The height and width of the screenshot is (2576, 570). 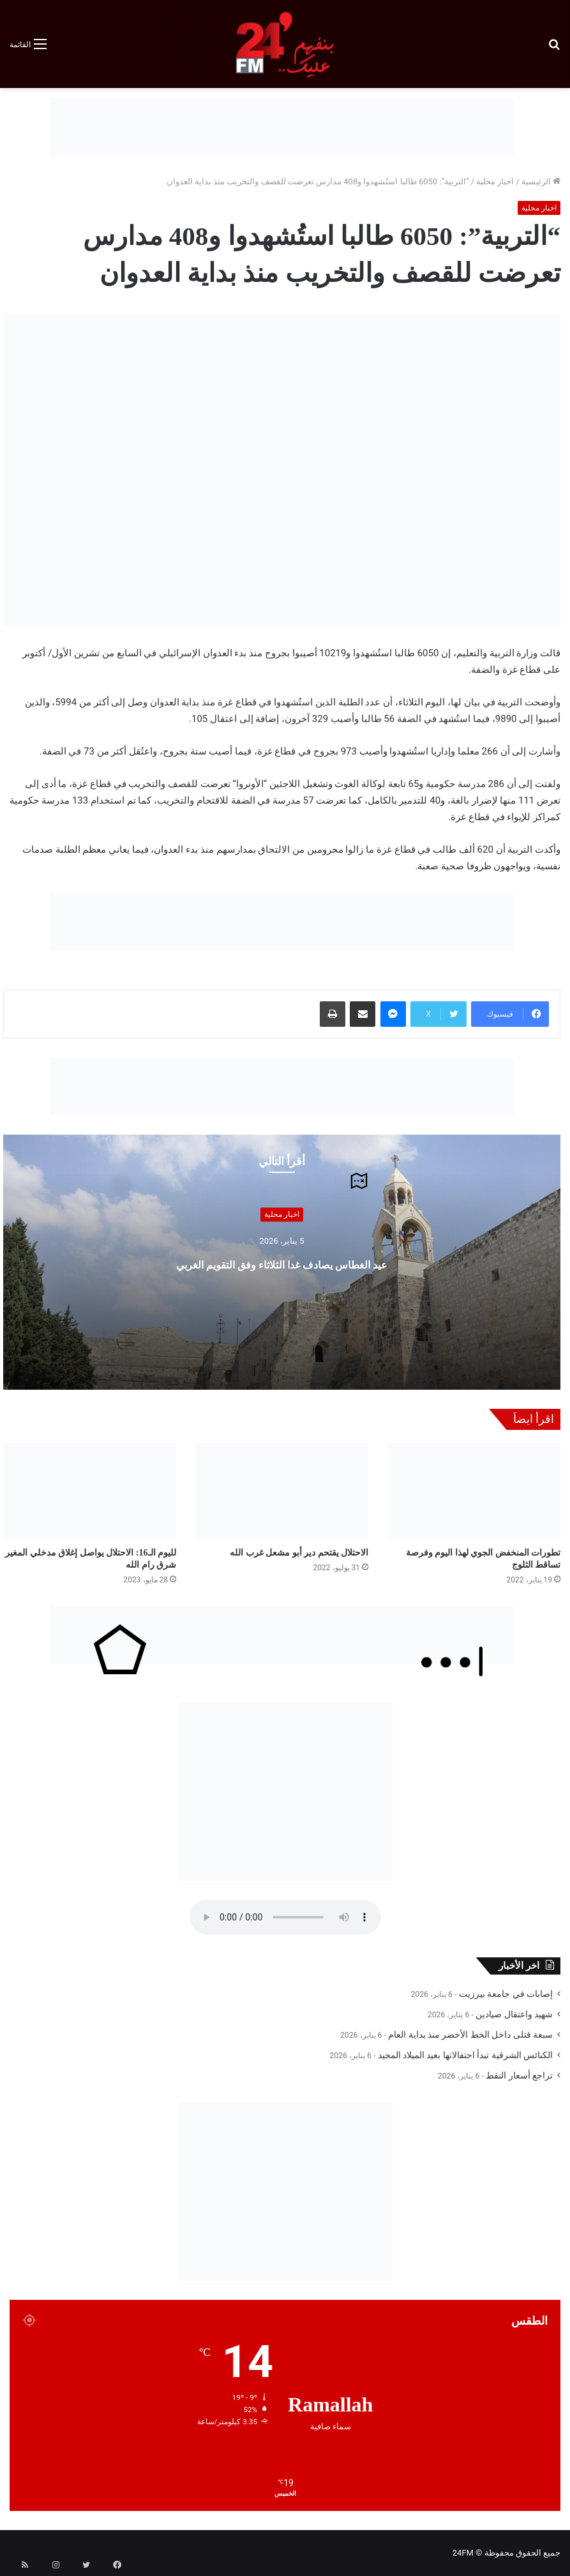 What do you see at coordinates (452, 1661) in the screenshot?
I see `open lastpass password manager` at bounding box center [452, 1661].